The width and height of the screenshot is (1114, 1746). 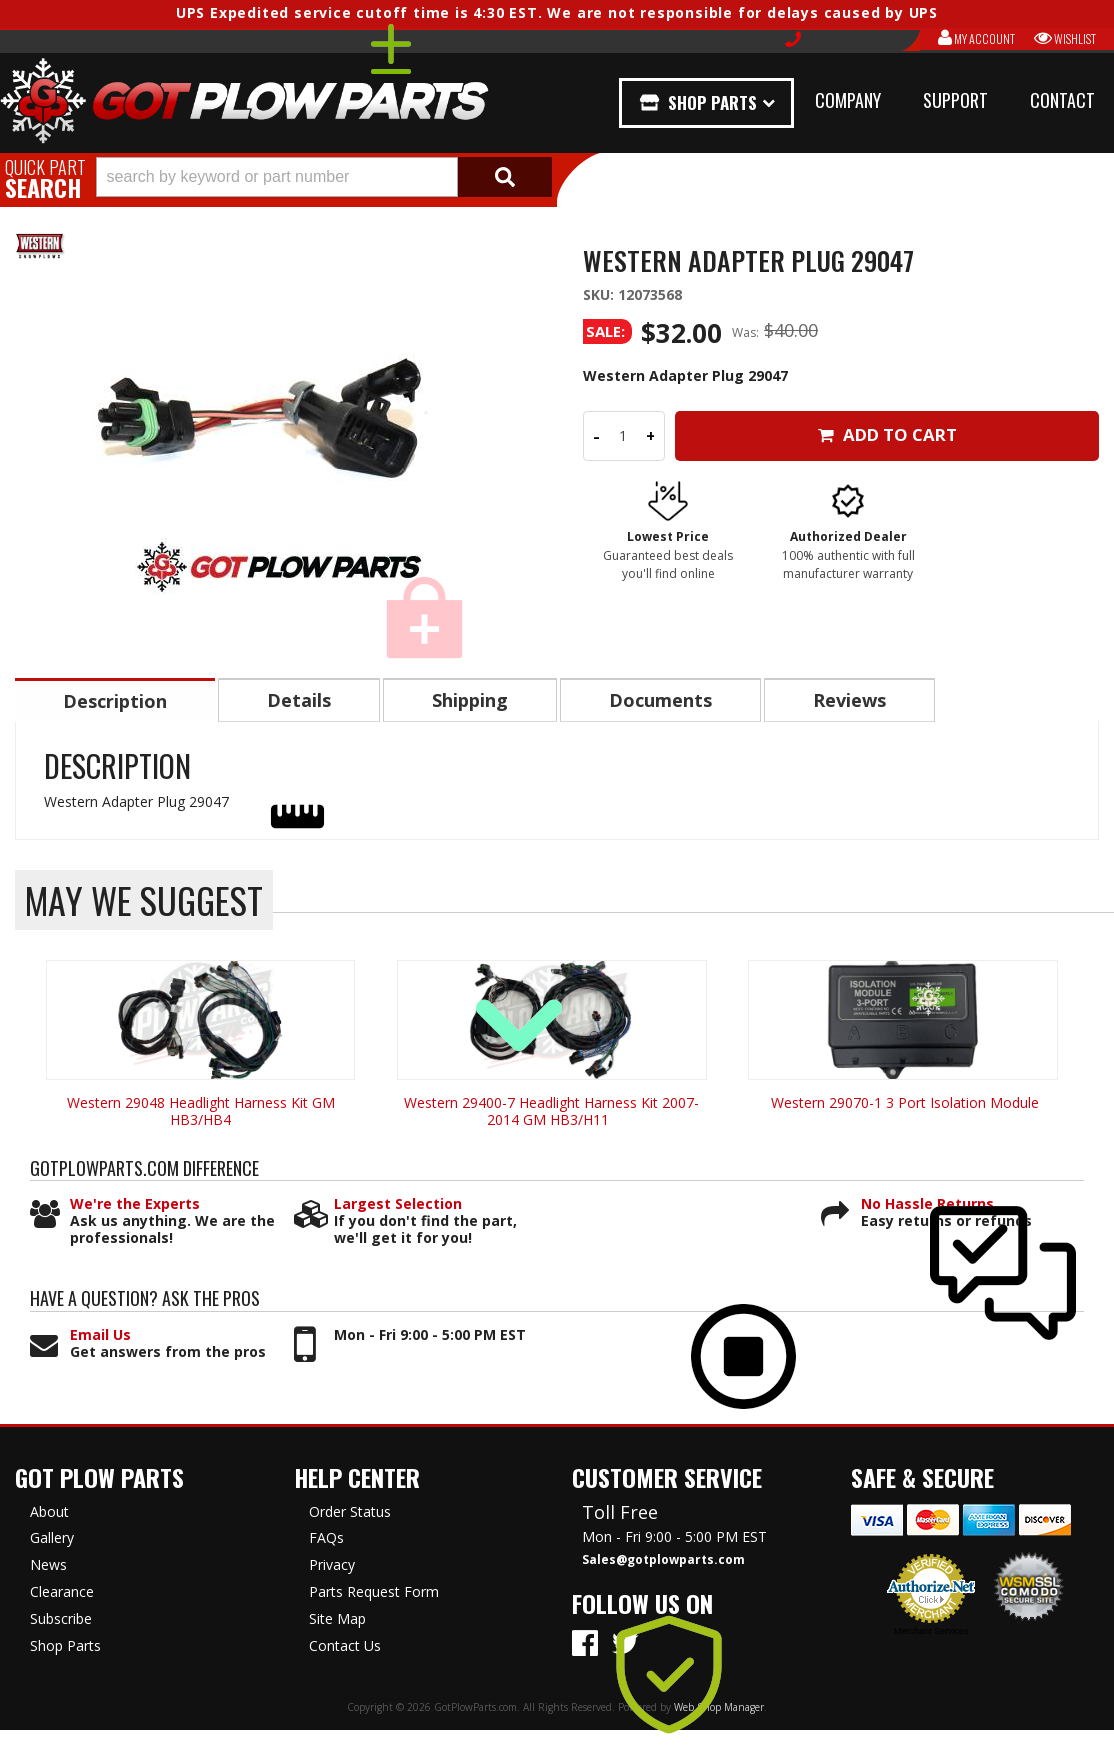 What do you see at coordinates (297, 816) in the screenshot?
I see `measure horizontal distance or width` at bounding box center [297, 816].